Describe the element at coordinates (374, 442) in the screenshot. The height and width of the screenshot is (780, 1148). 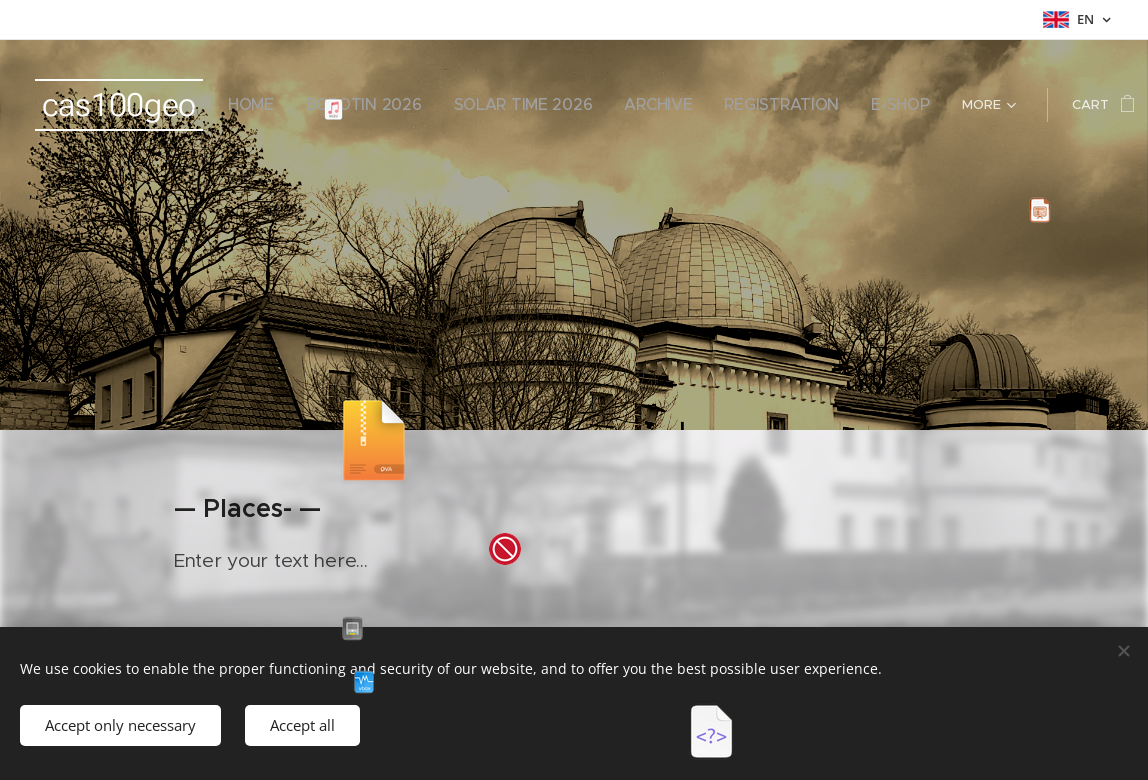
I see `open virtual appliance file for import into VirtualBox` at that location.